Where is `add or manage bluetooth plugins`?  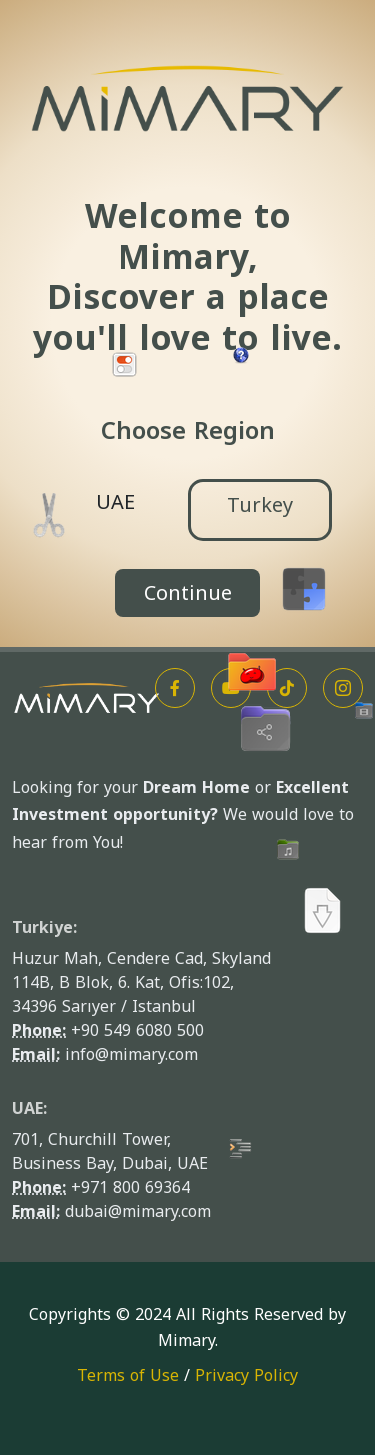 add or manage bluetooth plugins is located at coordinates (304, 589).